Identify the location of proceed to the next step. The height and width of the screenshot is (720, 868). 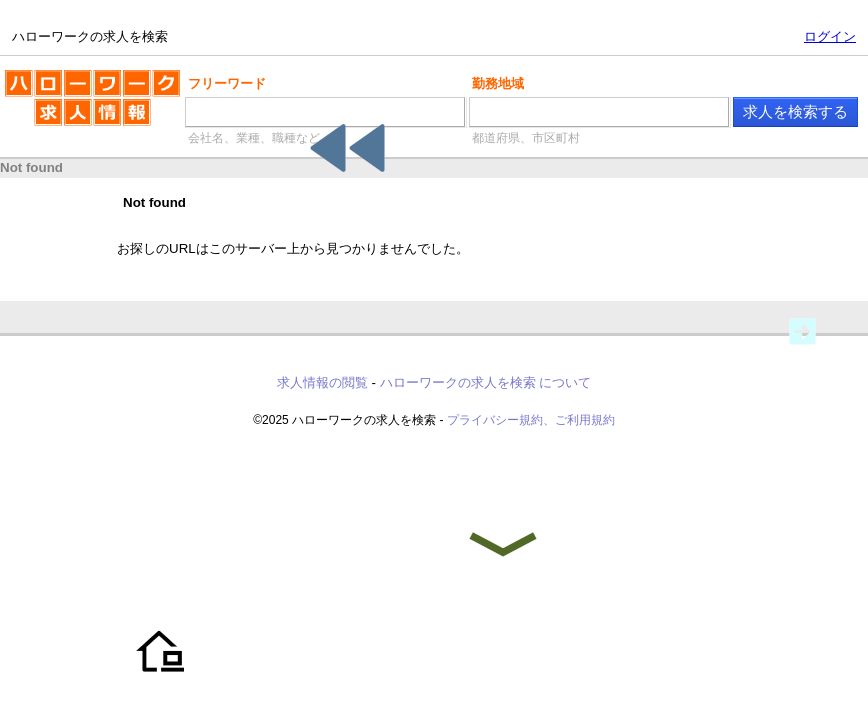
(802, 331).